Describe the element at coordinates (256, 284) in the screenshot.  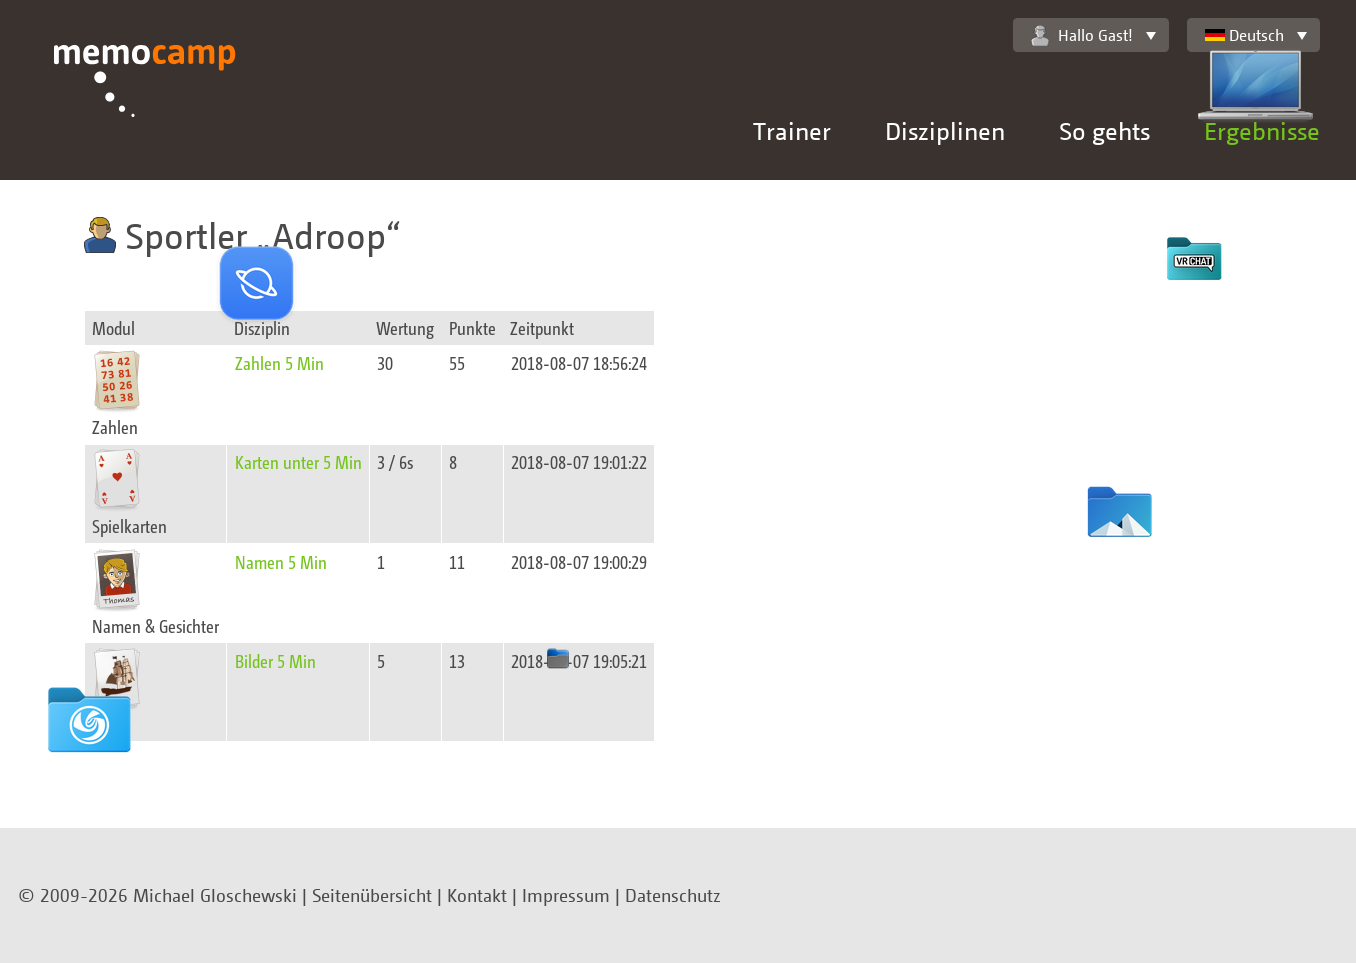
I see `open web browser preferences` at that location.